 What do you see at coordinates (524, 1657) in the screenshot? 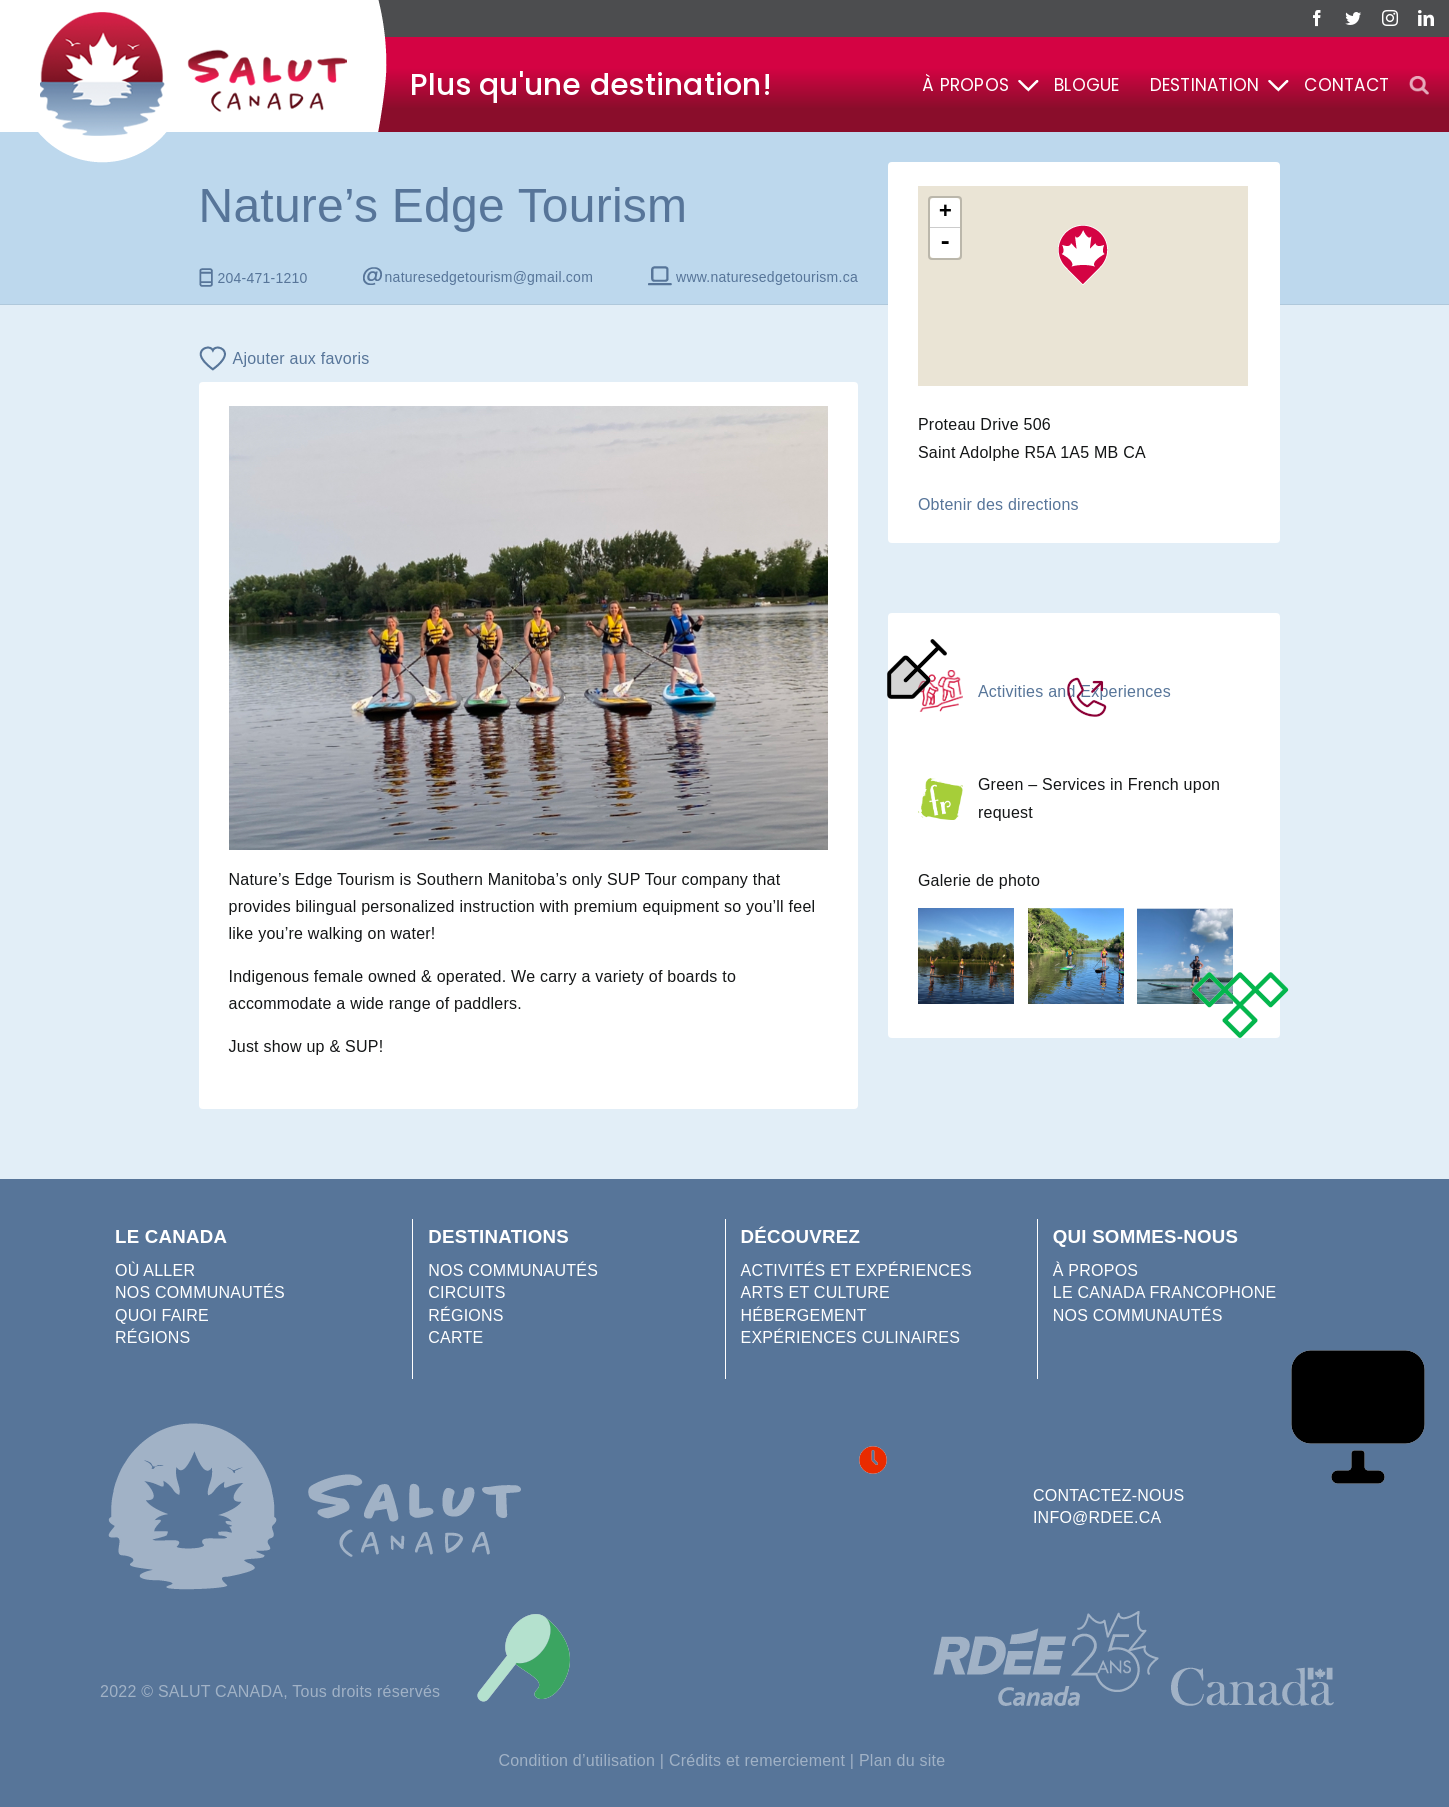
I see `discord bug hunter badge indicating a user who finds and reports bugs` at bounding box center [524, 1657].